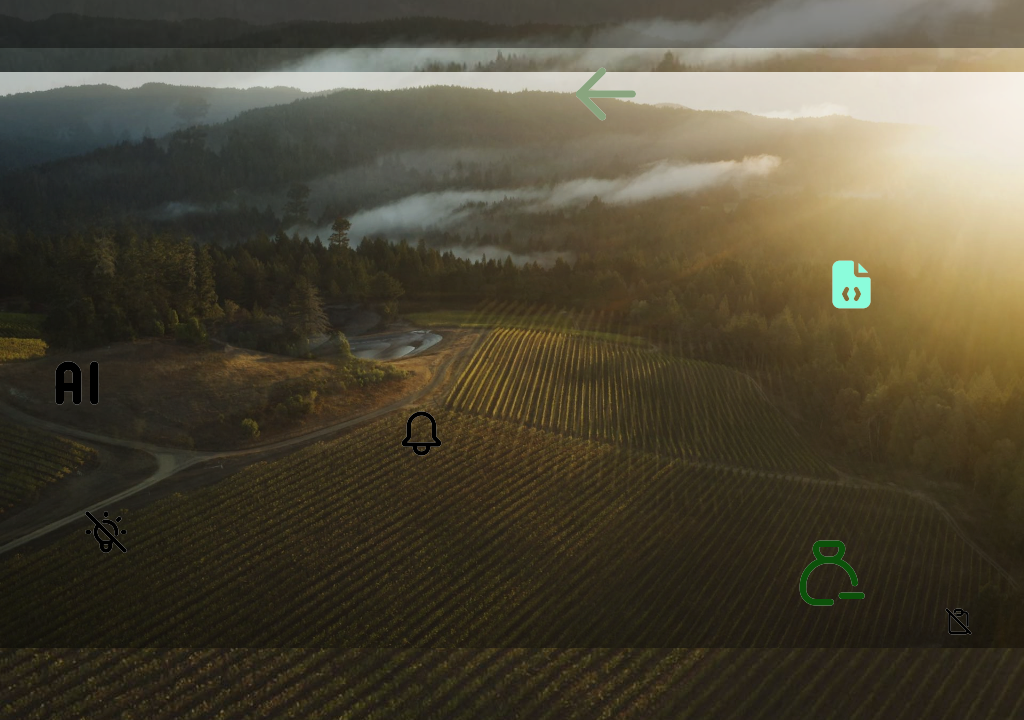 The width and height of the screenshot is (1024, 720). What do you see at coordinates (829, 573) in the screenshot?
I see `deduct funds or reduce balance` at bounding box center [829, 573].